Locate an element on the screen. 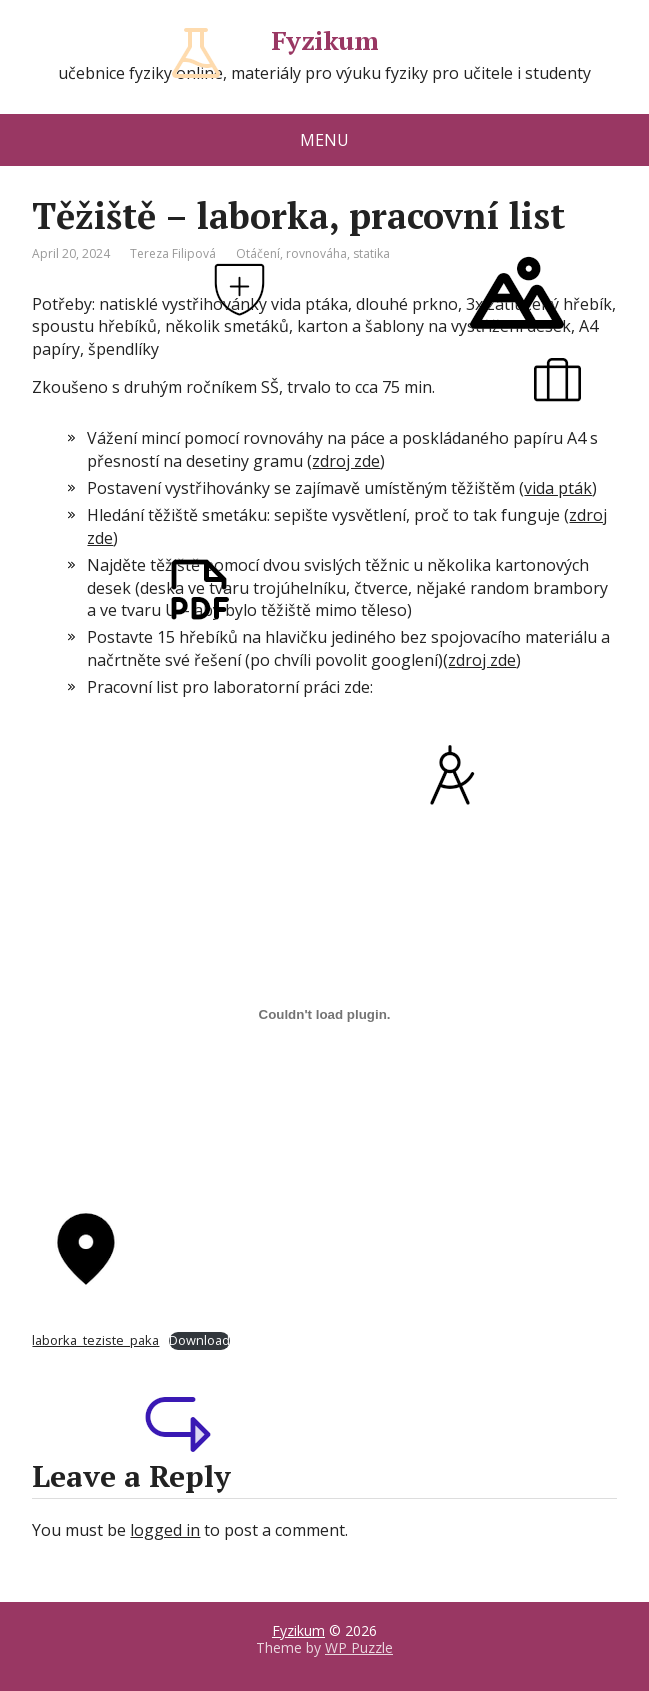 The width and height of the screenshot is (649, 1691). add new security protection is located at coordinates (239, 286).